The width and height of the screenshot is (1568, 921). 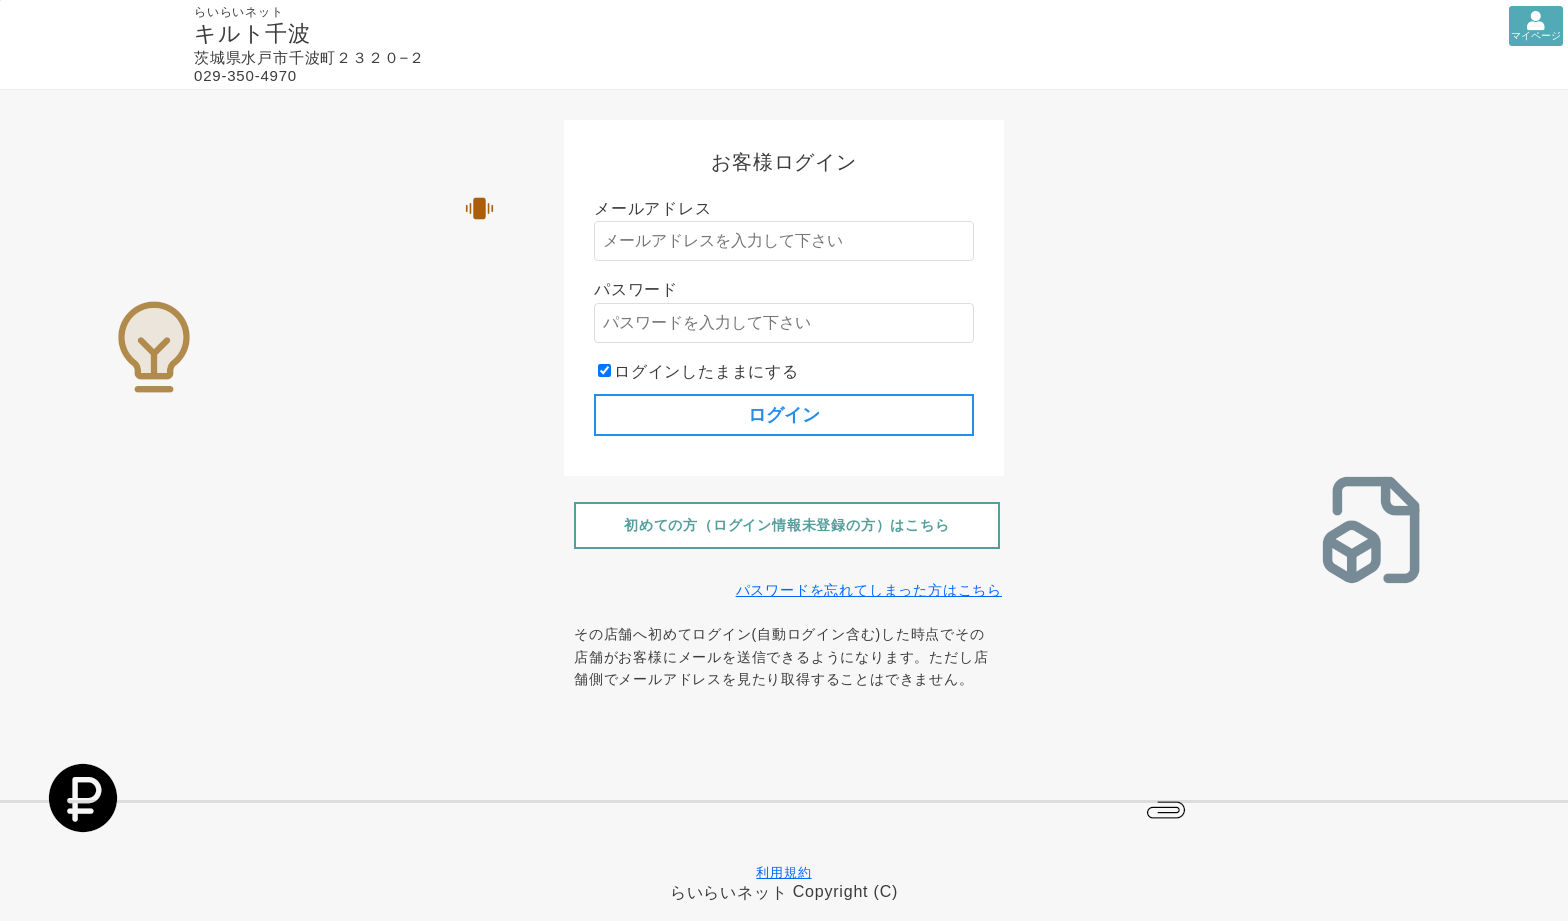 What do you see at coordinates (479, 208) in the screenshot?
I see `enable vibration mode on device` at bounding box center [479, 208].